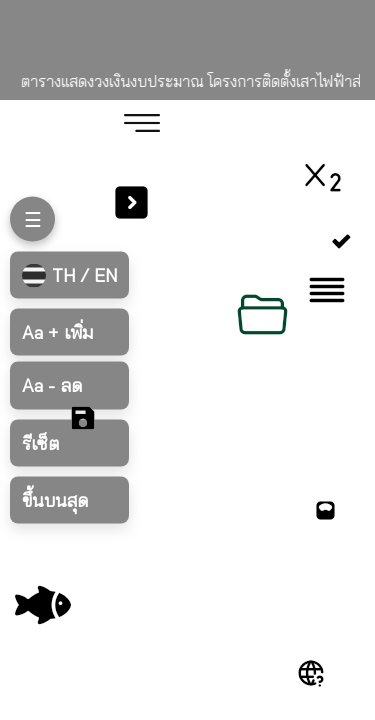  Describe the element at coordinates (83, 418) in the screenshot. I see `save current file or document` at that location.